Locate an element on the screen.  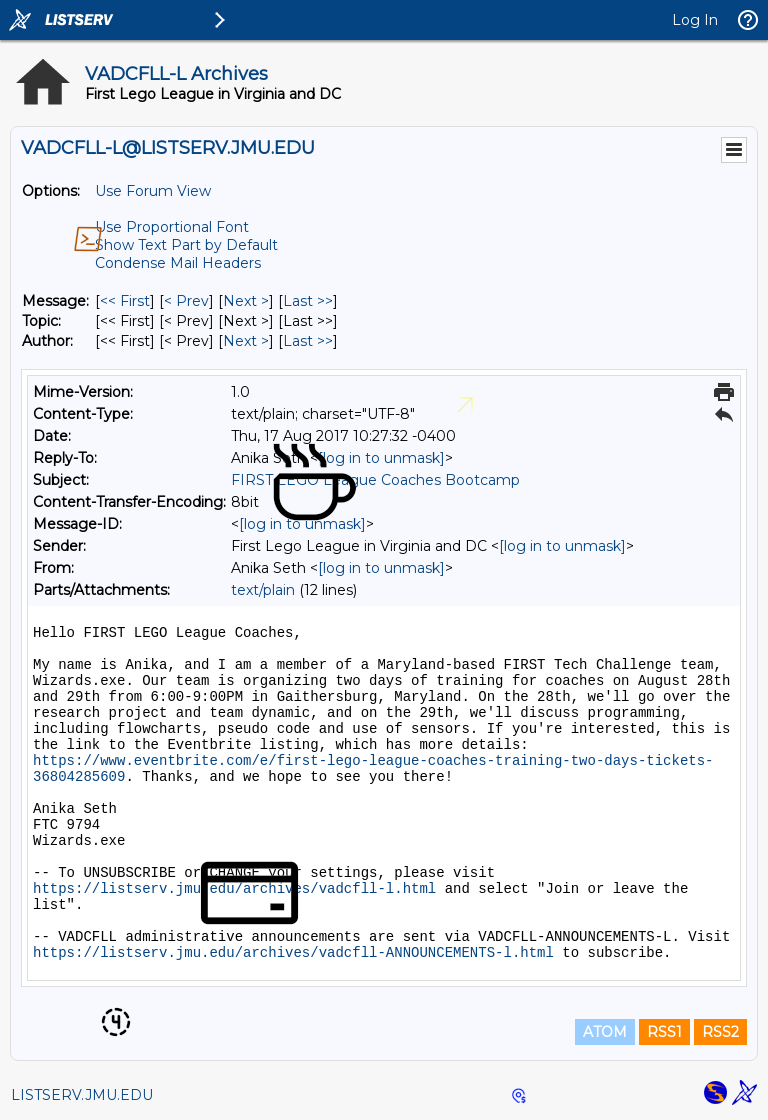
find nearby financial services or ATMs is located at coordinates (518, 1095).